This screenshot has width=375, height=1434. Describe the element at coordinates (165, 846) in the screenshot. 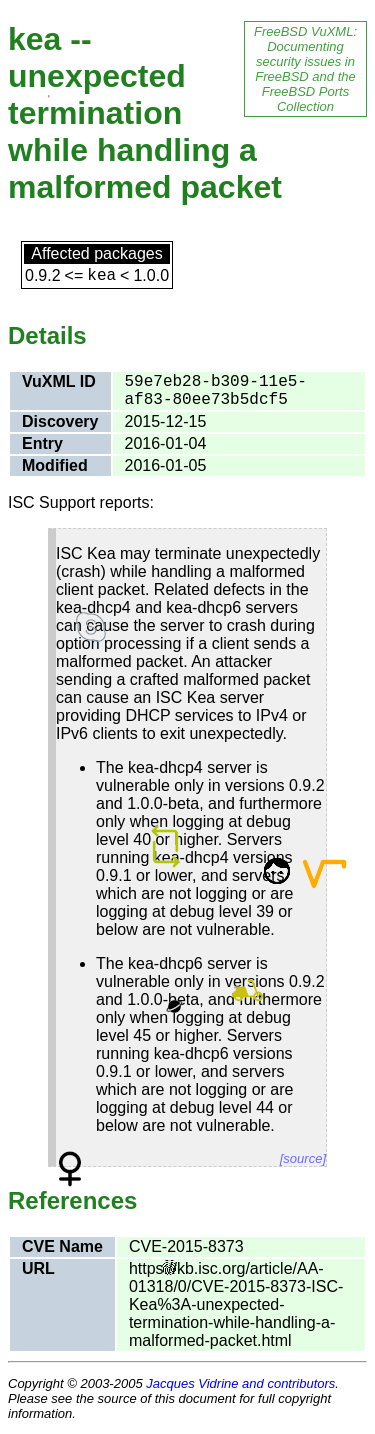

I see `rotate your device orientation` at that location.